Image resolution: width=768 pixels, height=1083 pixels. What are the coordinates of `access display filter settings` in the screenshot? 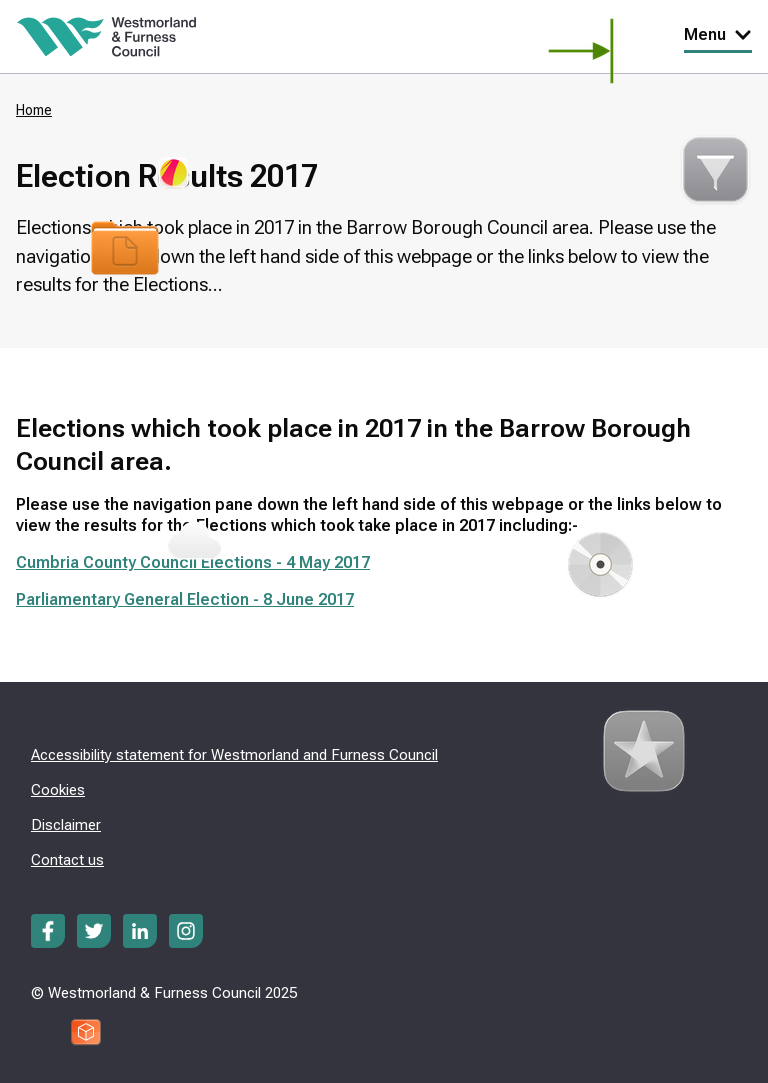 It's located at (715, 170).